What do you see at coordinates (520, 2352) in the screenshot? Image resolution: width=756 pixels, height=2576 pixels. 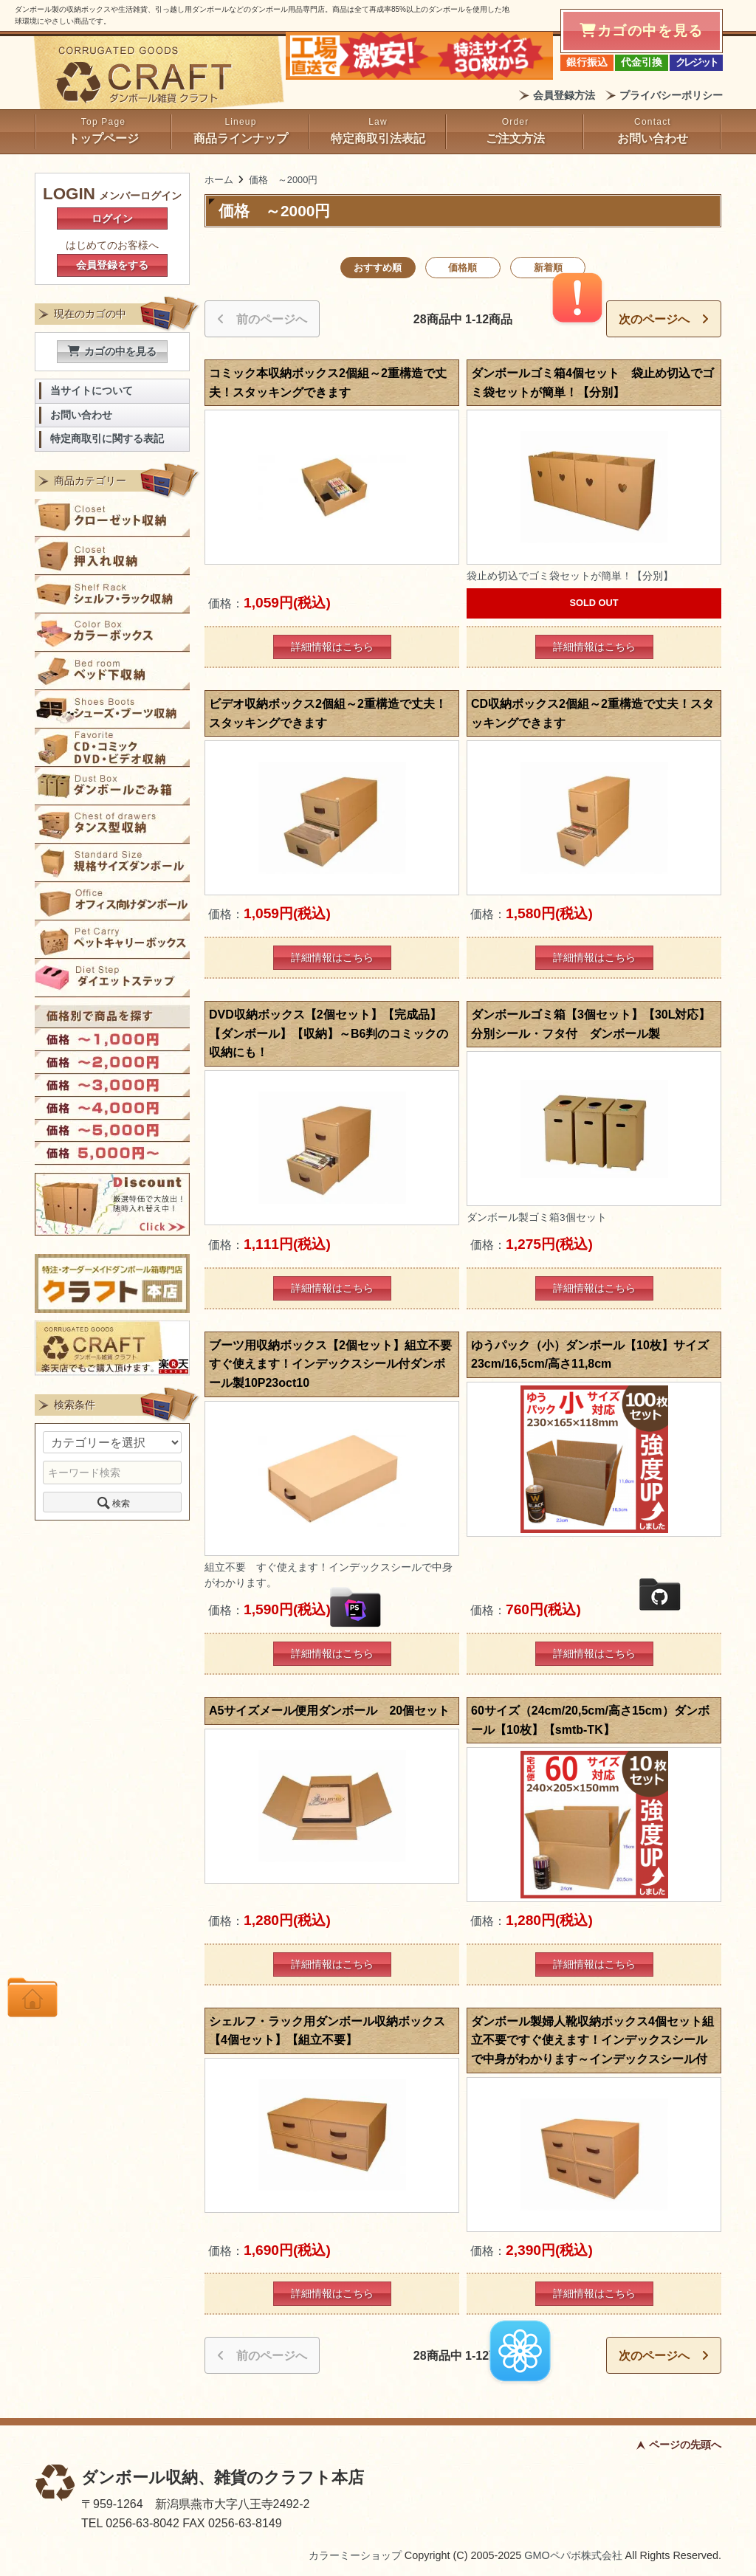 I see `open graphics application settings` at bounding box center [520, 2352].